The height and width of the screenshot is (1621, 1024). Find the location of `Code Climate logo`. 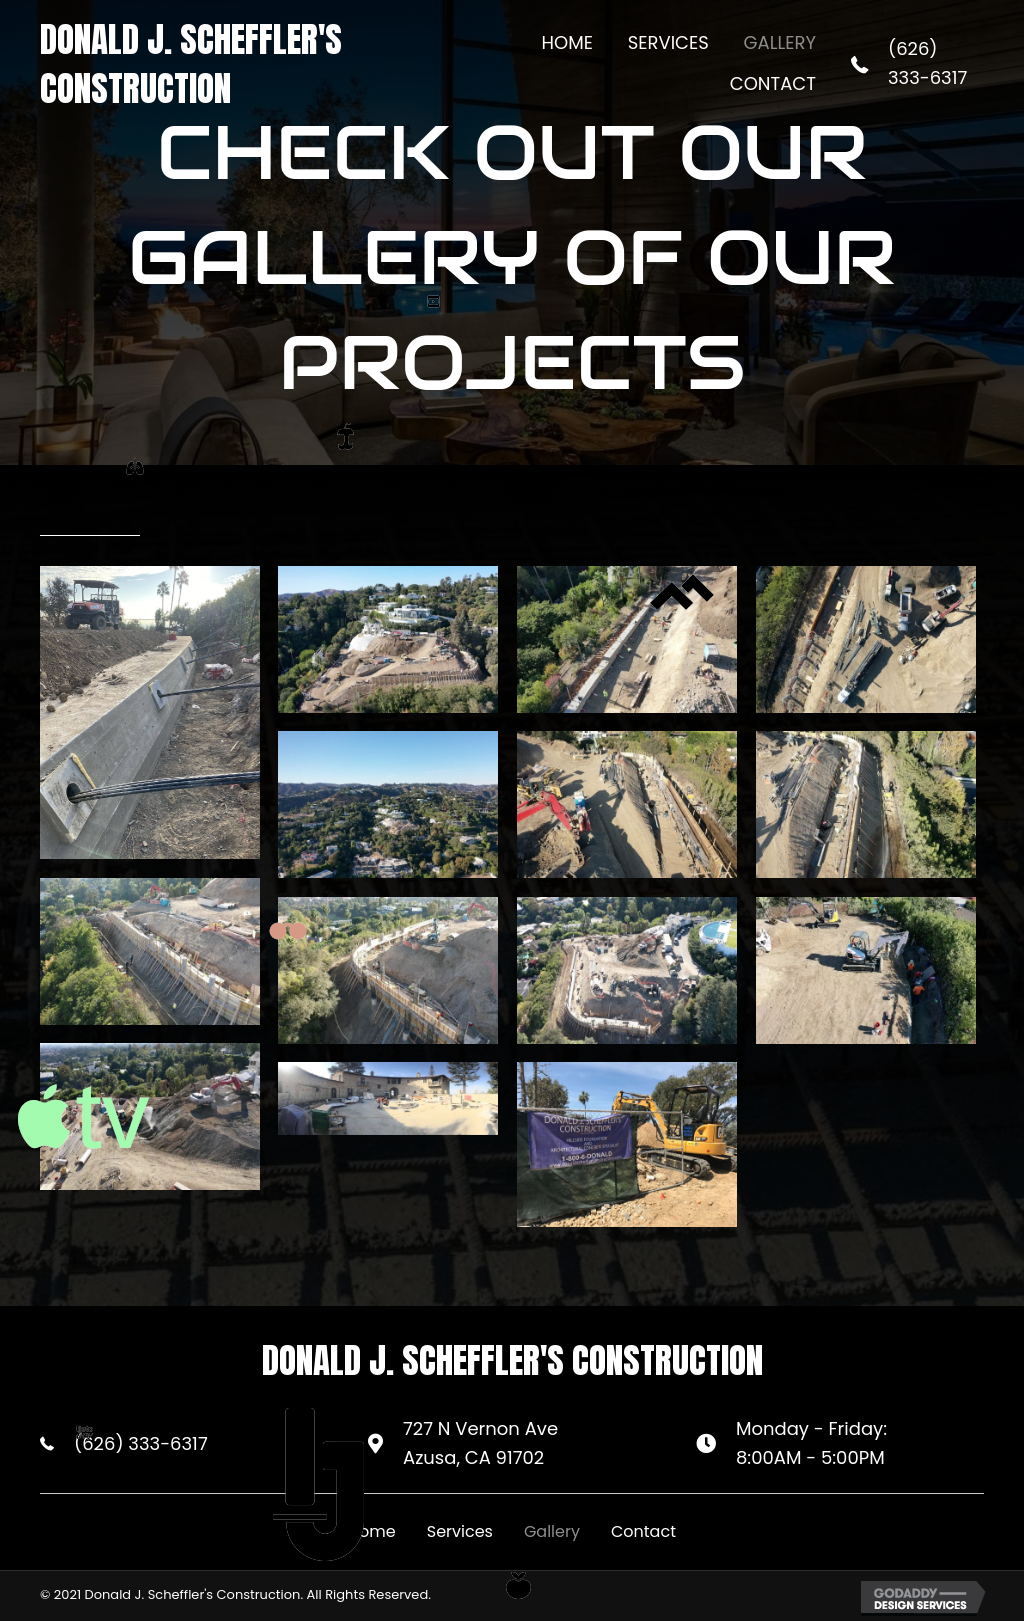

Code Climate logo is located at coordinates (682, 592).